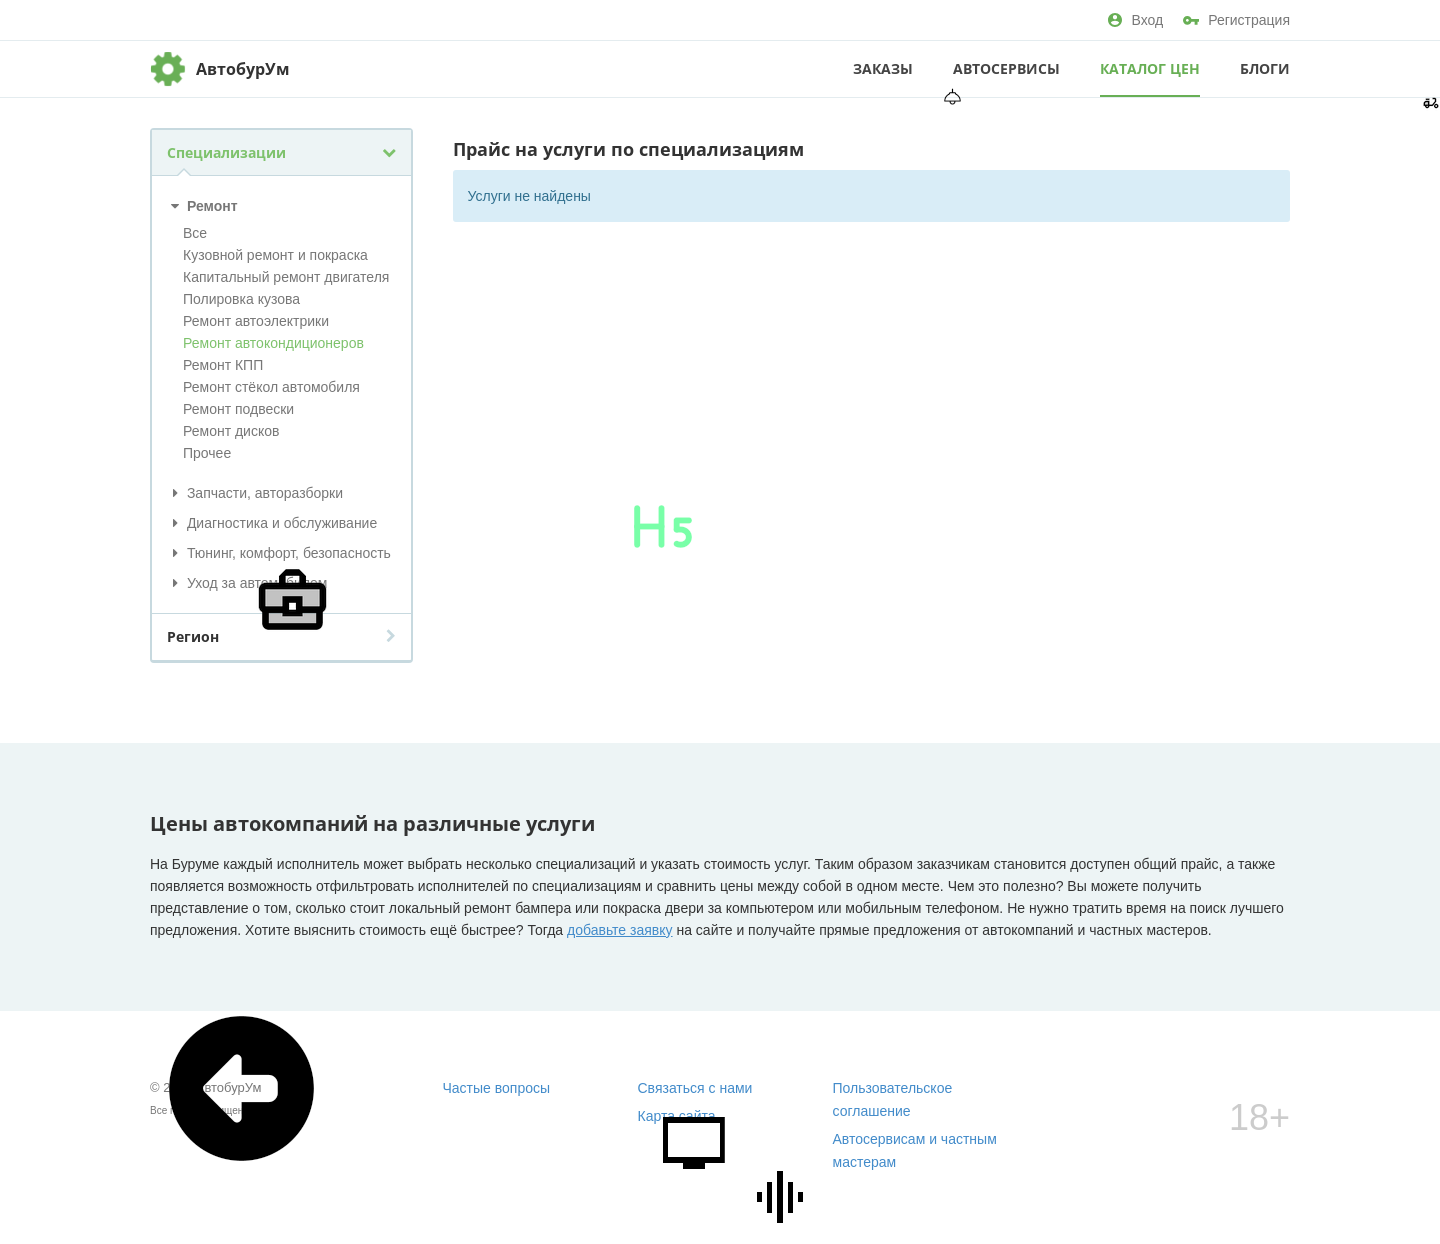 Image resolution: width=1440 pixels, height=1244 pixels. What do you see at coordinates (1431, 103) in the screenshot?
I see `select moped or scooter delivery option` at bounding box center [1431, 103].